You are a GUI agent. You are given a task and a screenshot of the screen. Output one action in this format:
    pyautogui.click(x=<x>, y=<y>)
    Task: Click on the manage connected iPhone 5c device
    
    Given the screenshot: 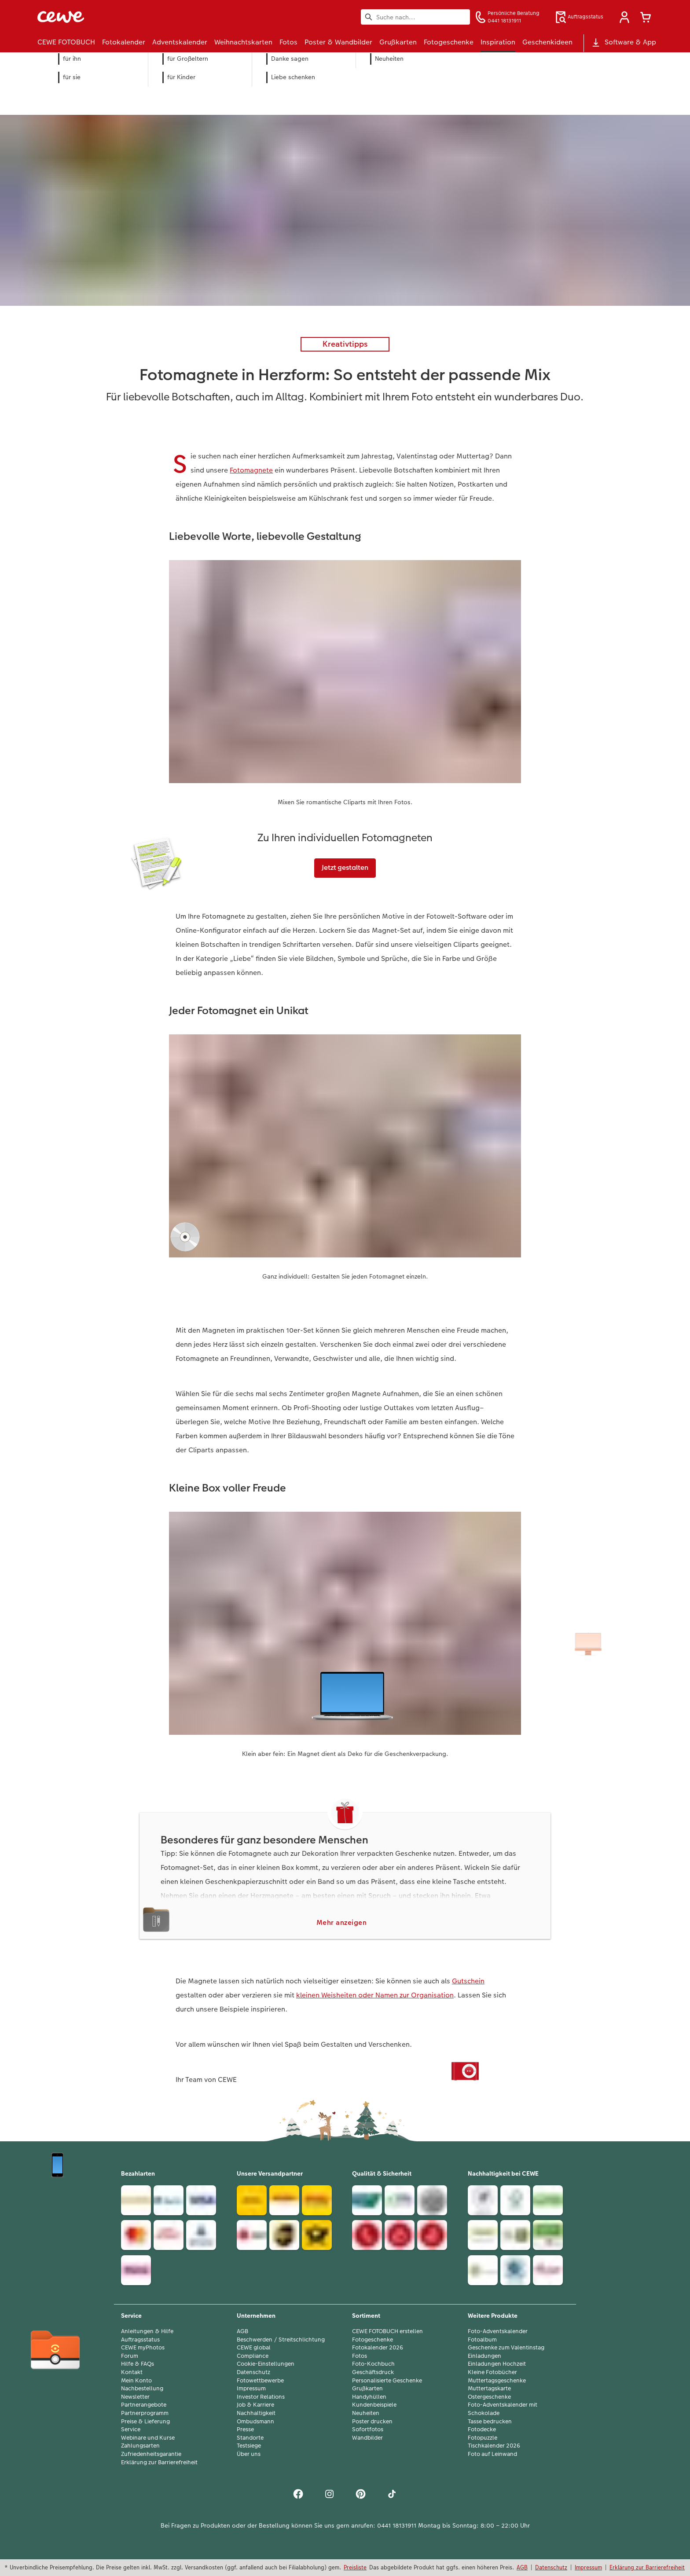 What is the action you would take?
    pyautogui.click(x=57, y=2165)
    